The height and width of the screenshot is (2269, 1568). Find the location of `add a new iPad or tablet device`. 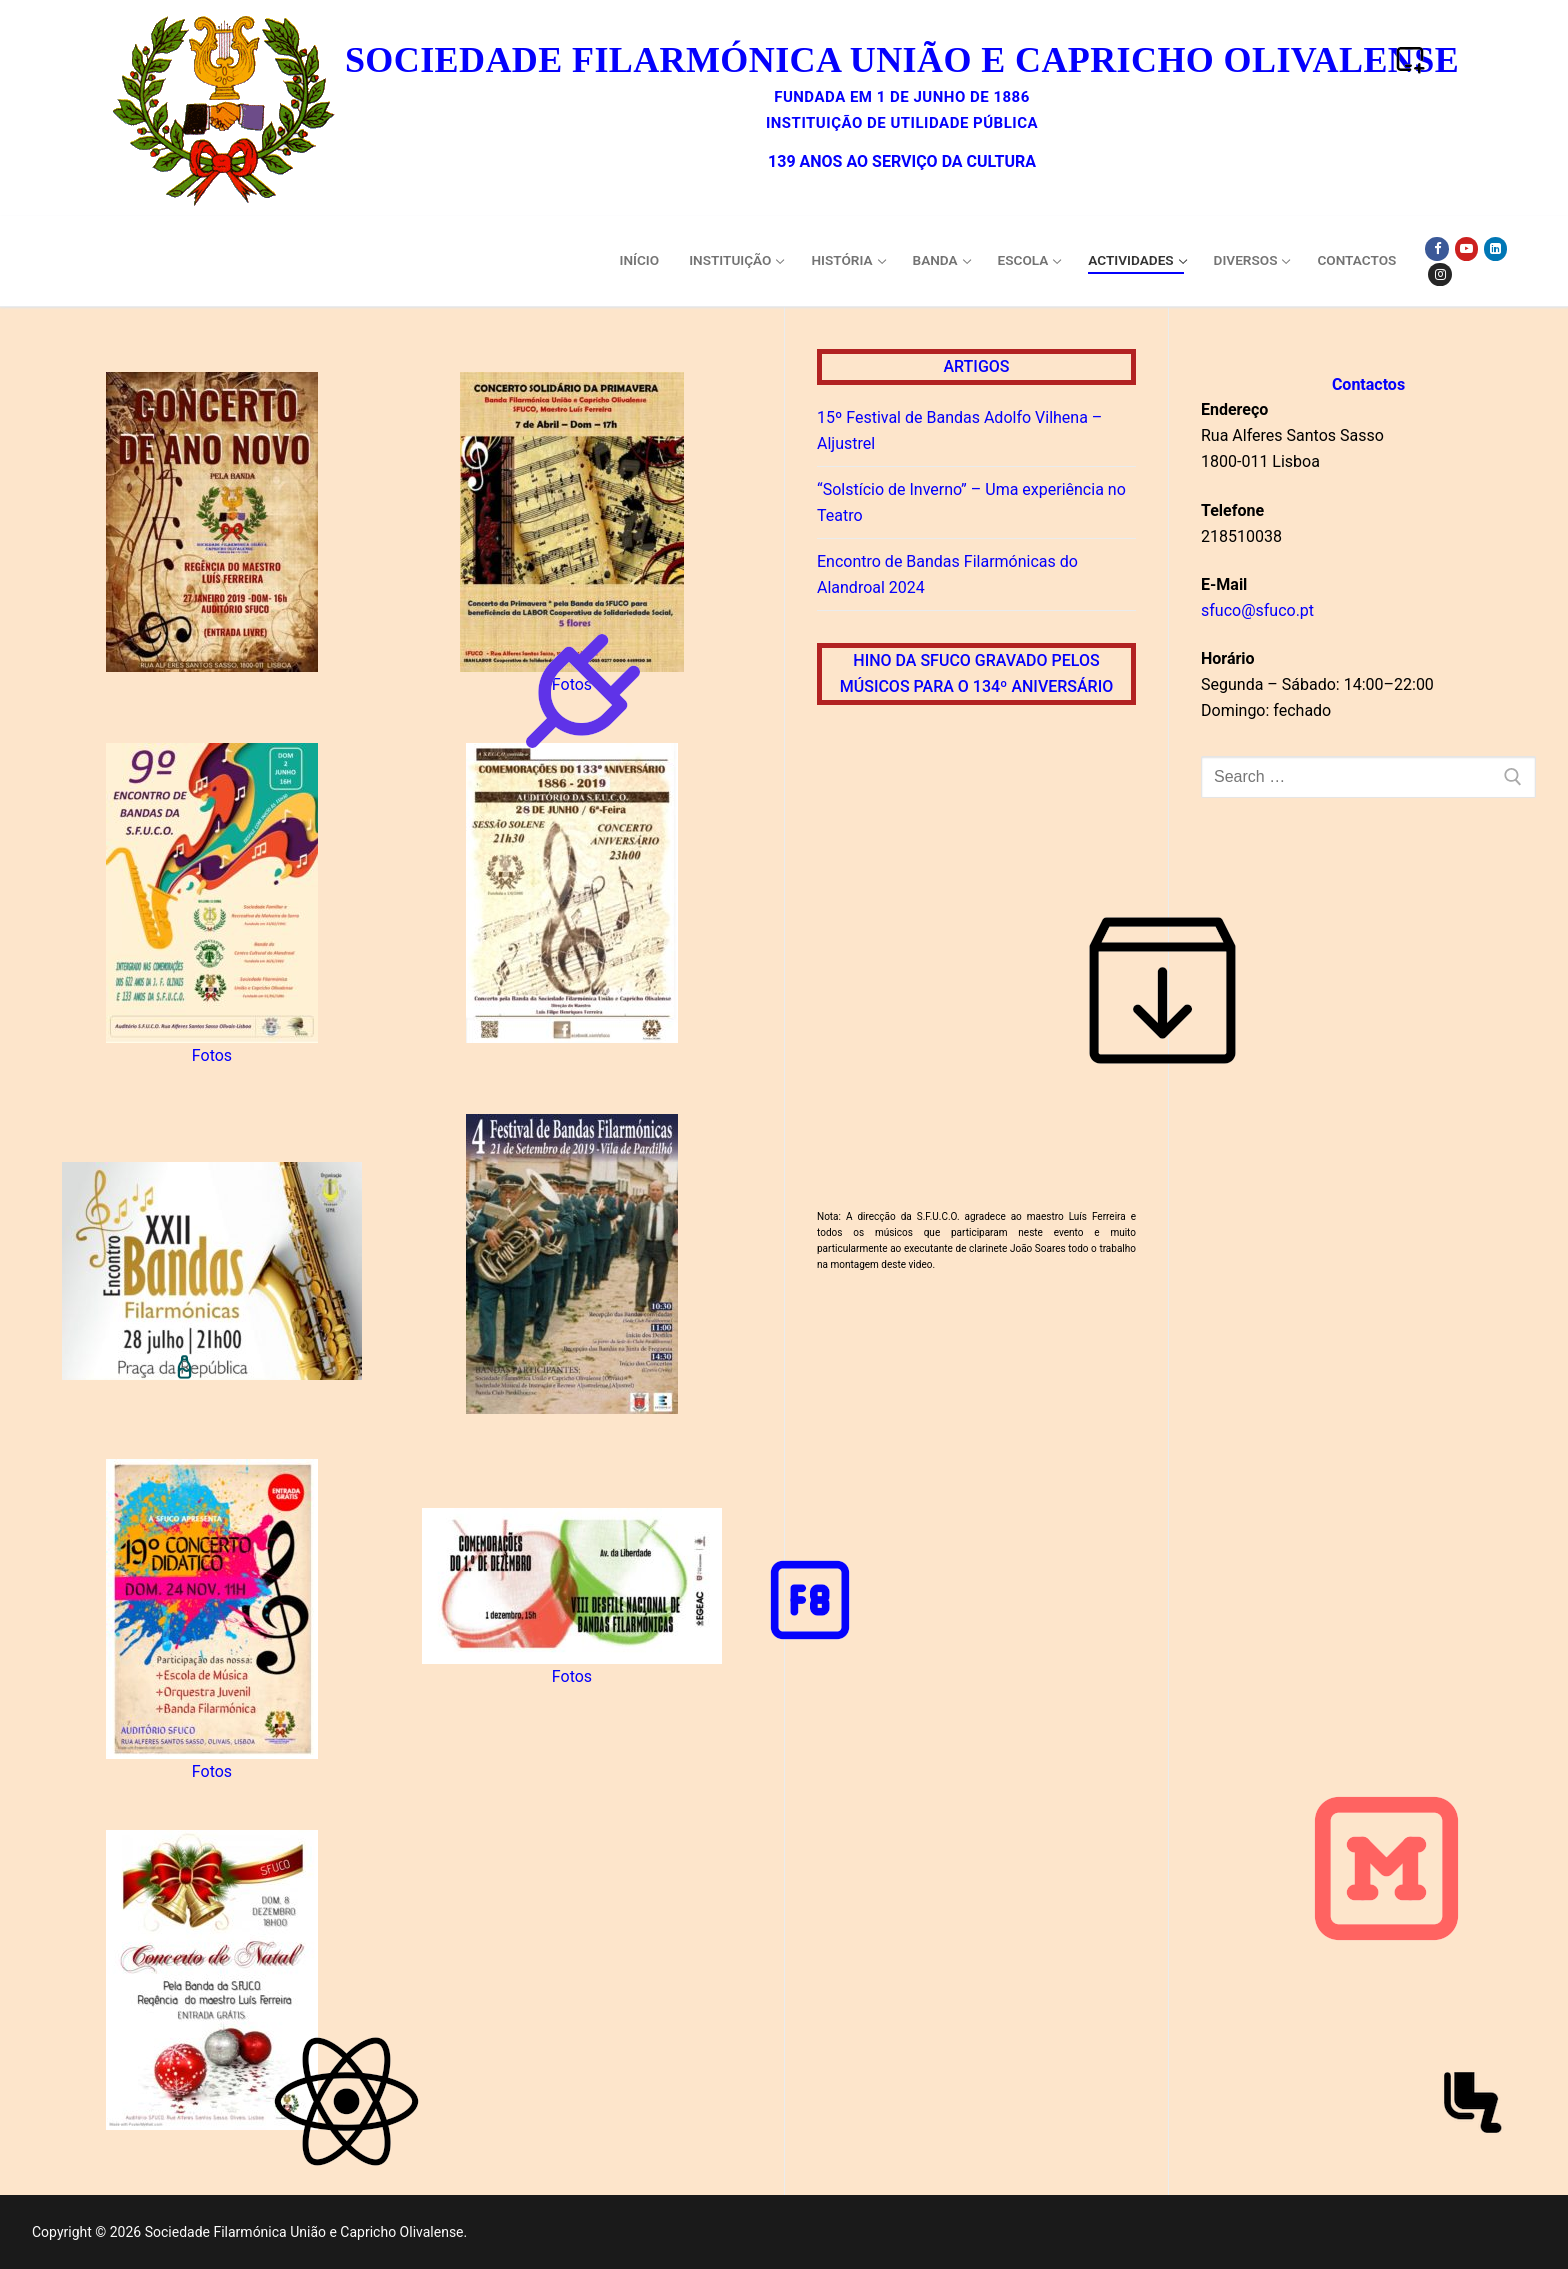

add a new iPad or tablet device is located at coordinates (1410, 59).